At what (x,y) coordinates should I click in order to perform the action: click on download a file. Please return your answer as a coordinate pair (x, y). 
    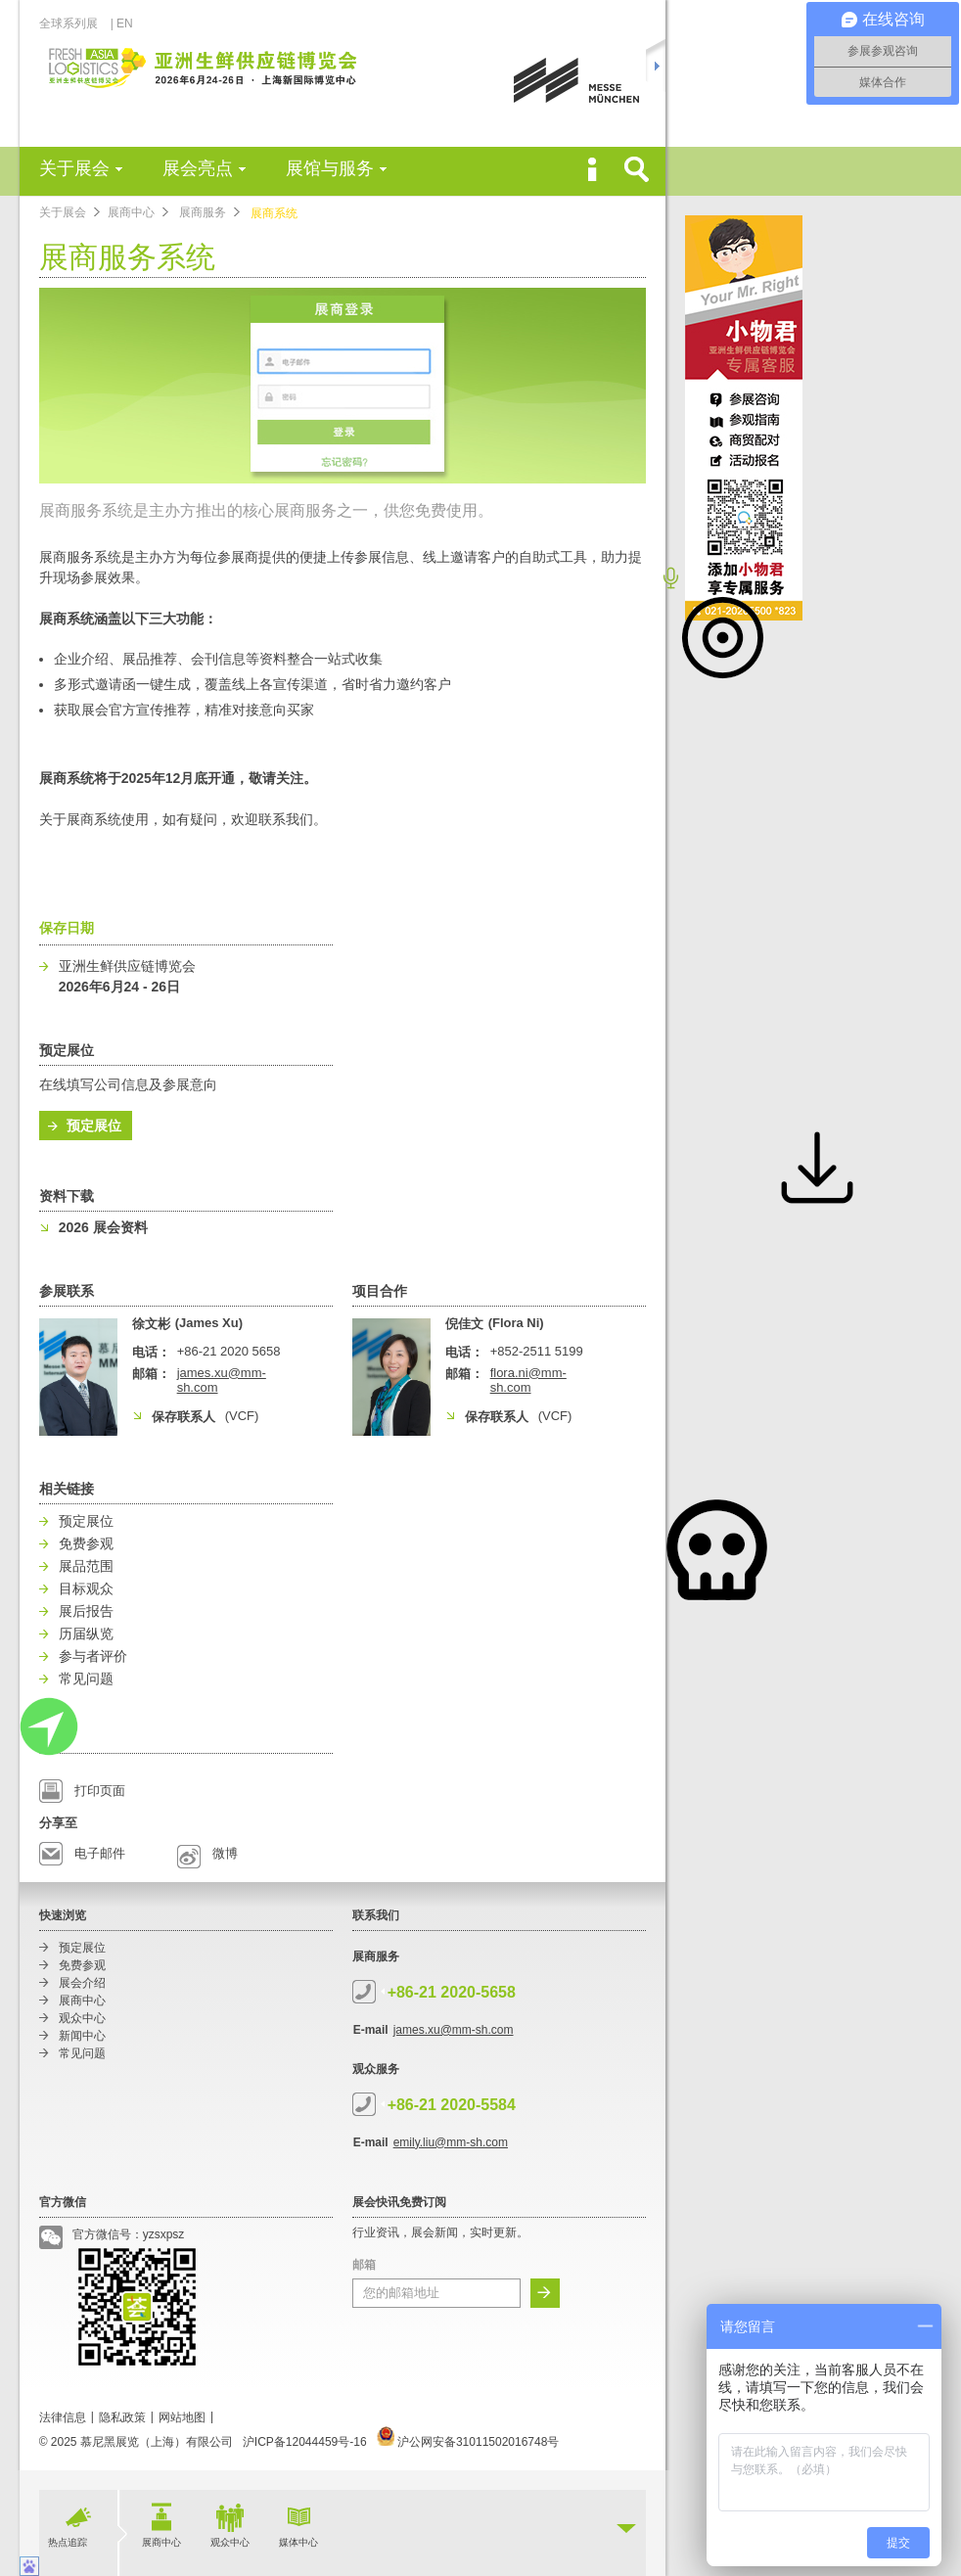
    Looking at the image, I should click on (817, 1168).